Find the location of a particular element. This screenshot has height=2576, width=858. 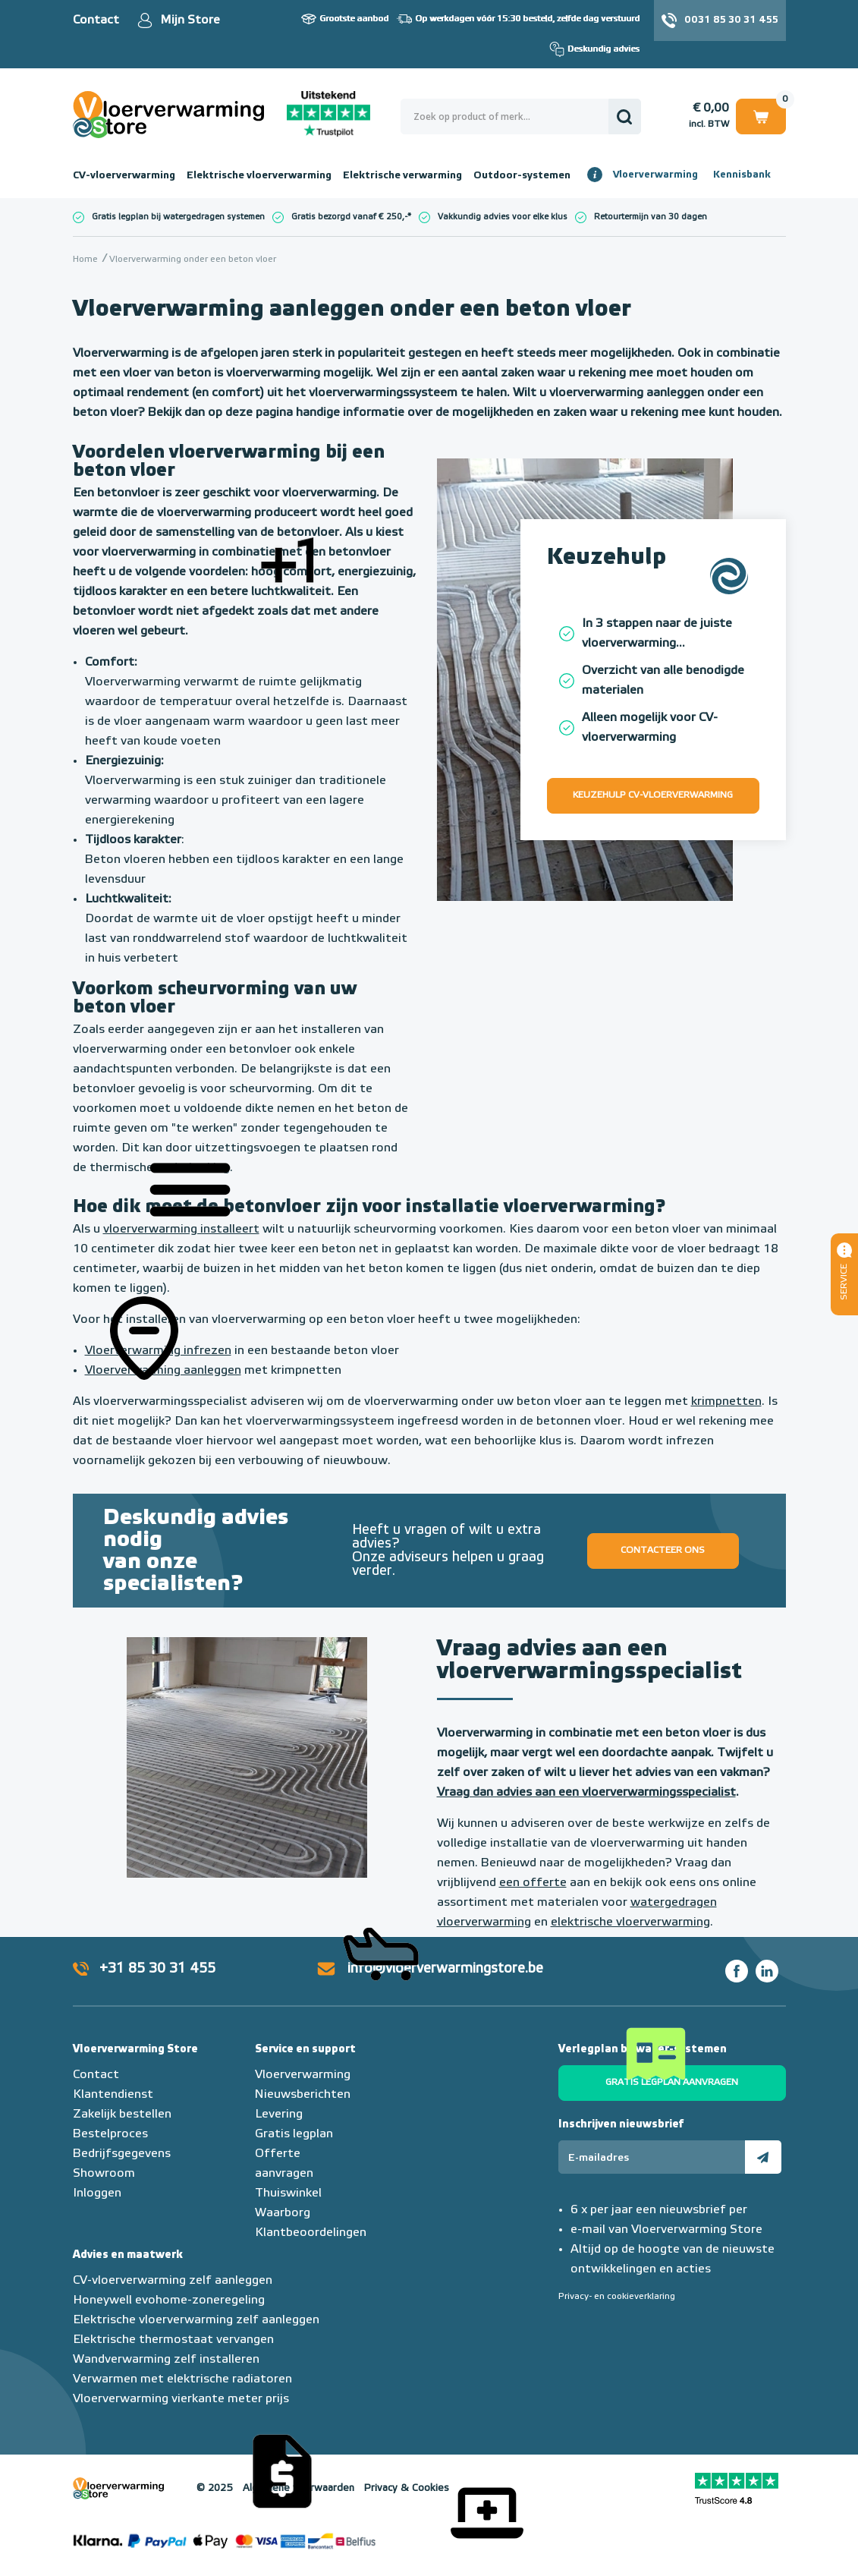

add one to a count or quantity is located at coordinates (289, 562).